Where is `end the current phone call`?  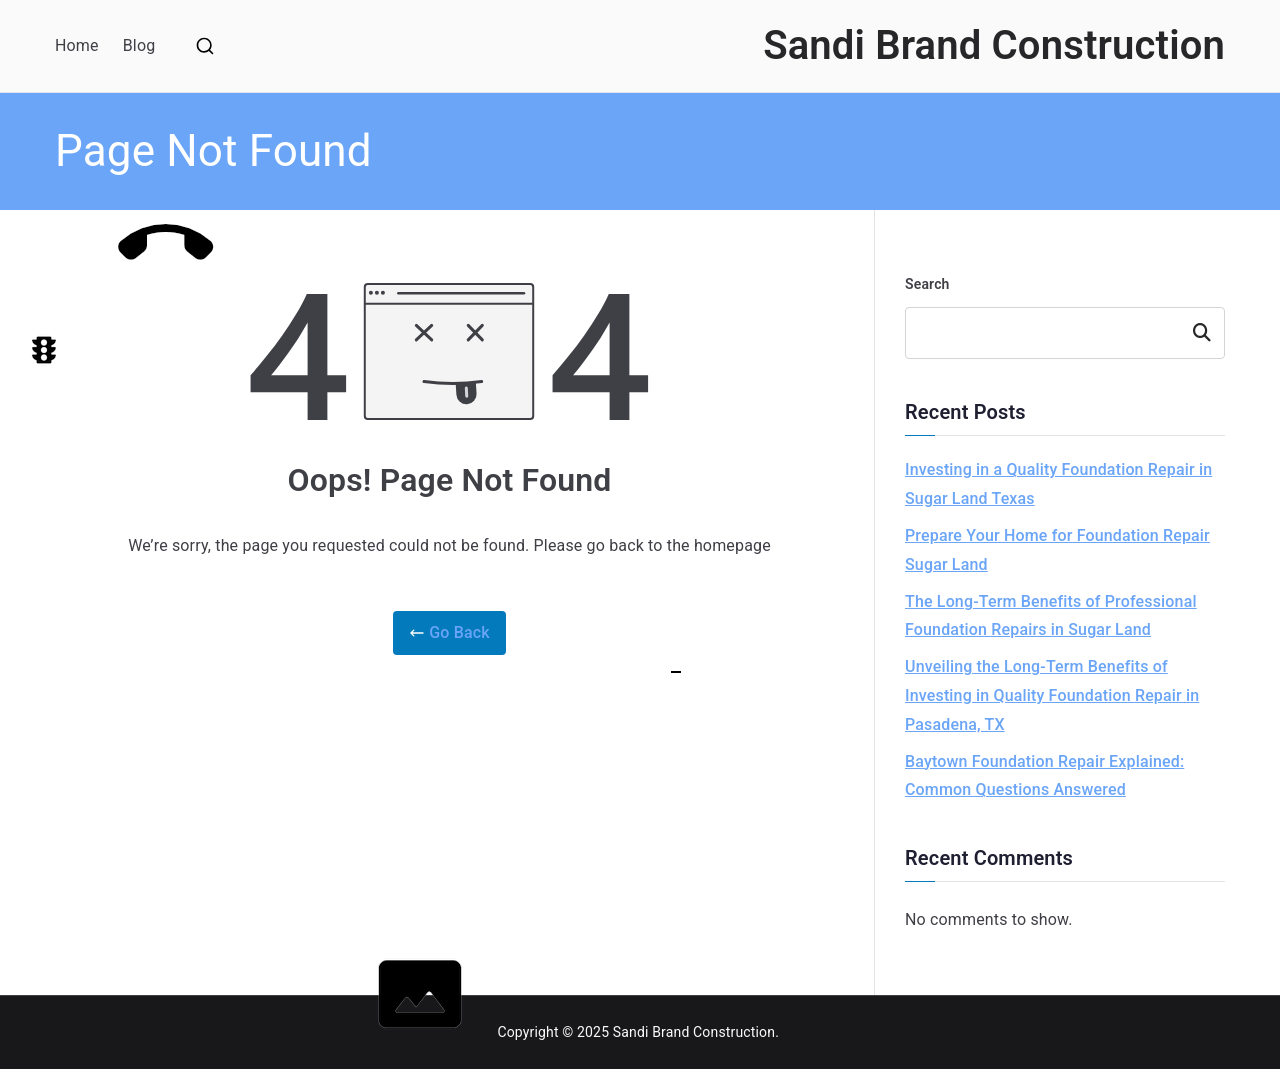
end the current phone call is located at coordinates (166, 244).